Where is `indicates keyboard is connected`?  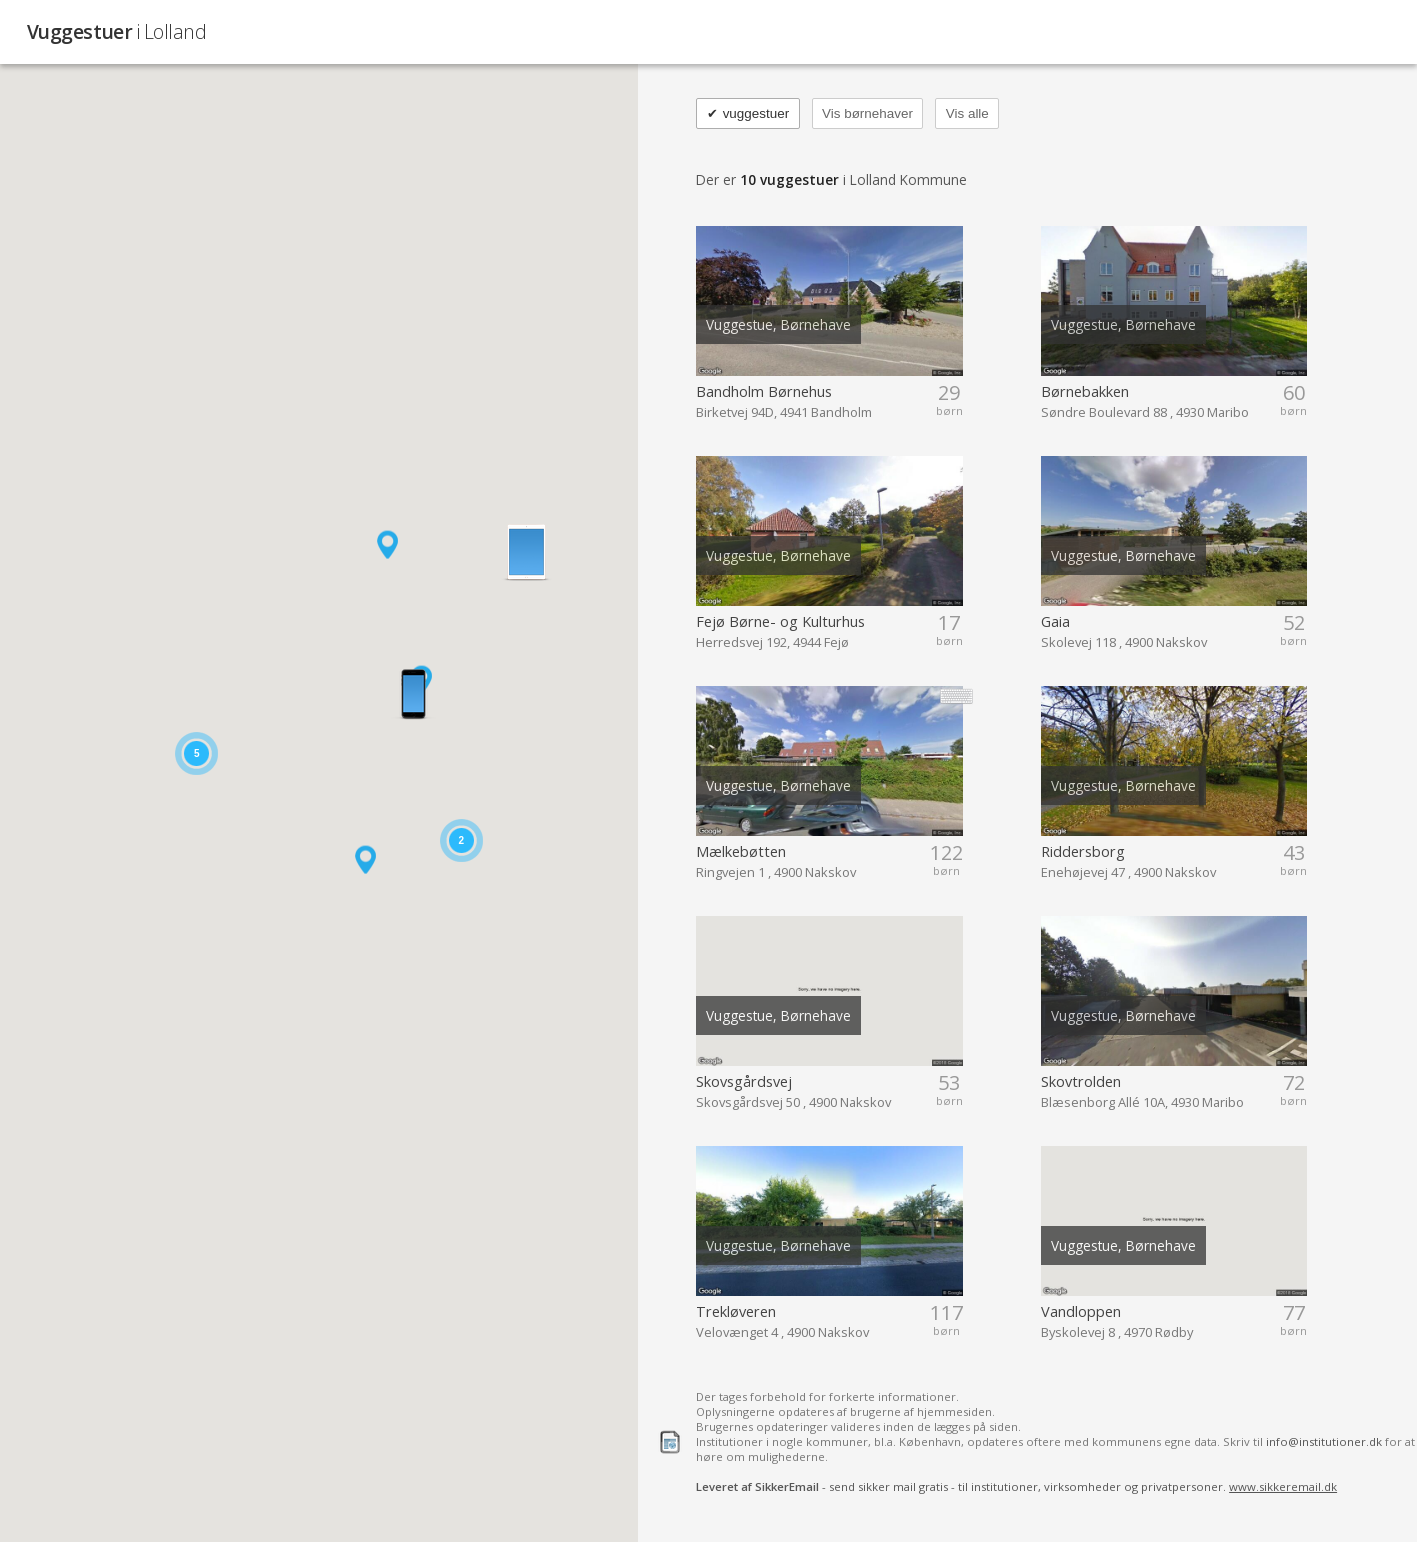
indicates keyboard is connected is located at coordinates (956, 696).